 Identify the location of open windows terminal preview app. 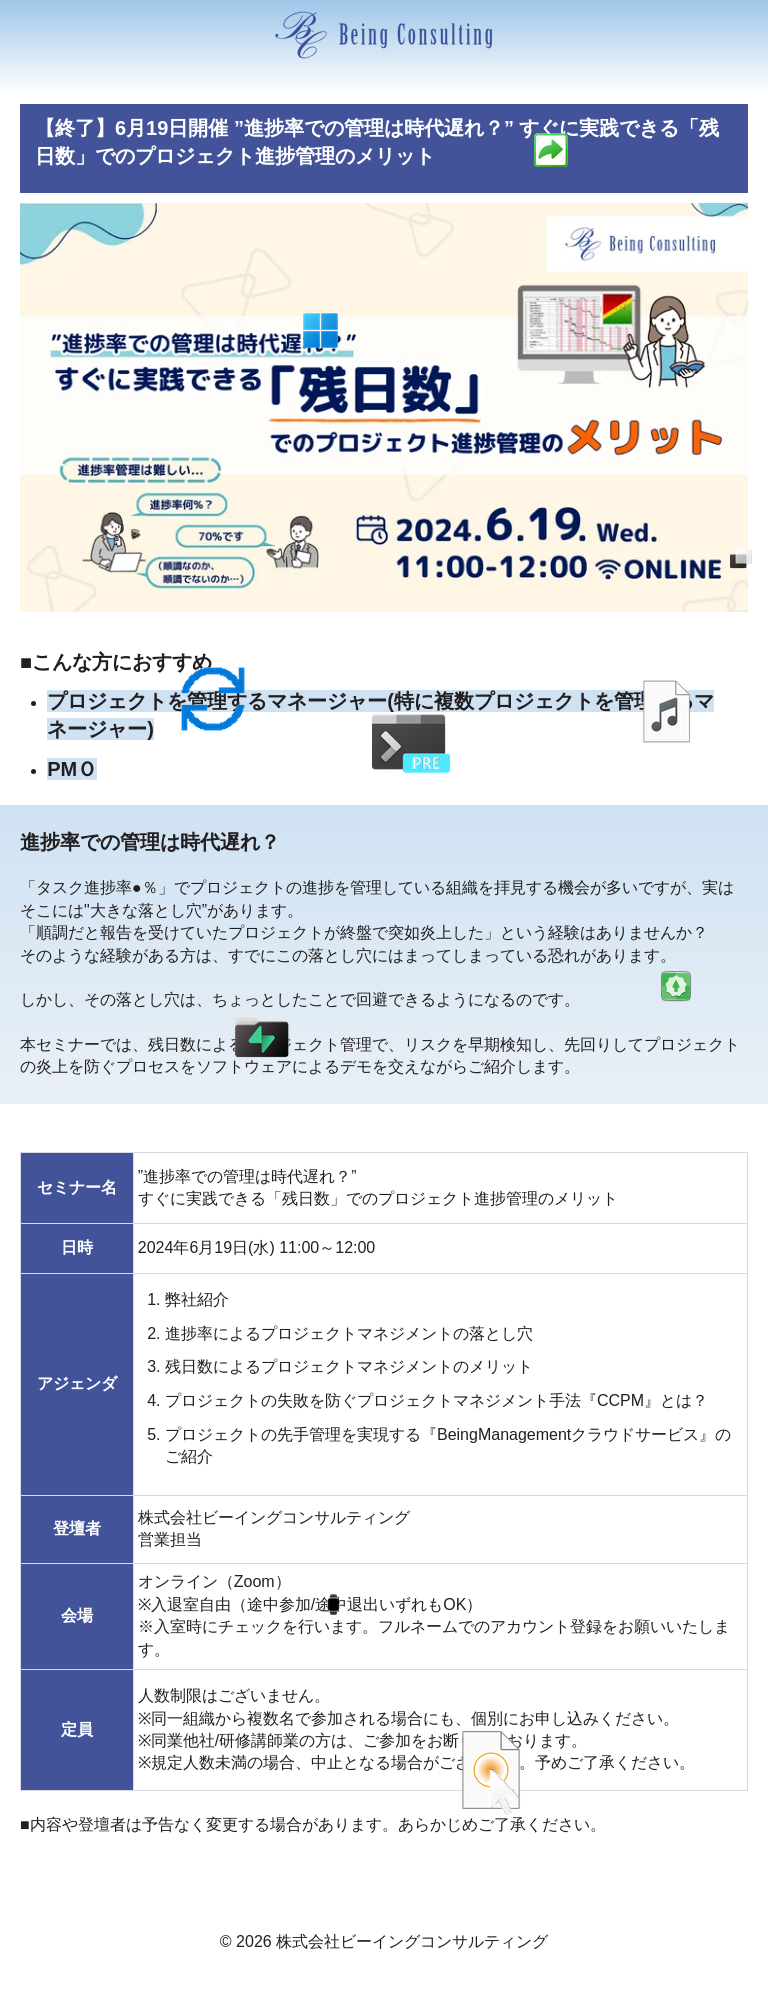
(411, 742).